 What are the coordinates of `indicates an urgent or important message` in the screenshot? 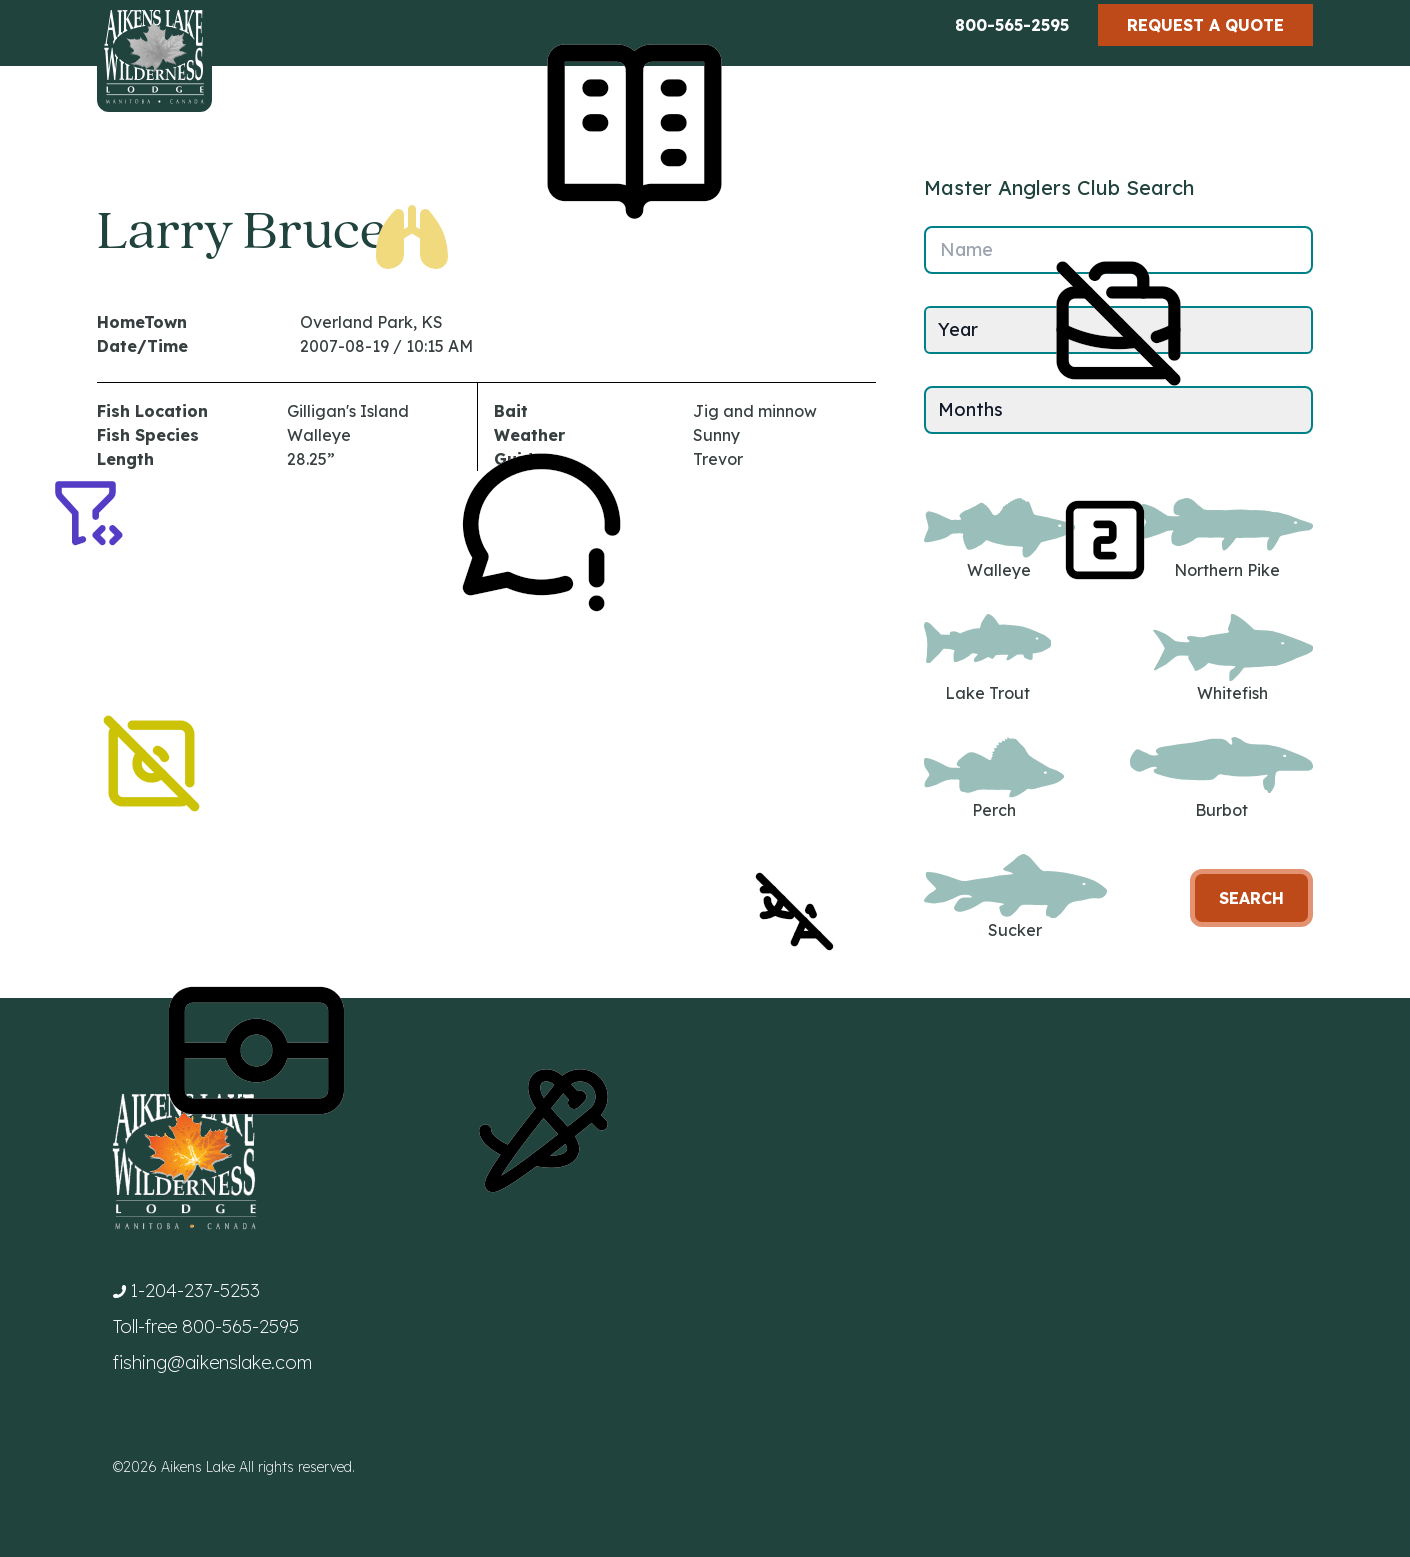 It's located at (541, 524).